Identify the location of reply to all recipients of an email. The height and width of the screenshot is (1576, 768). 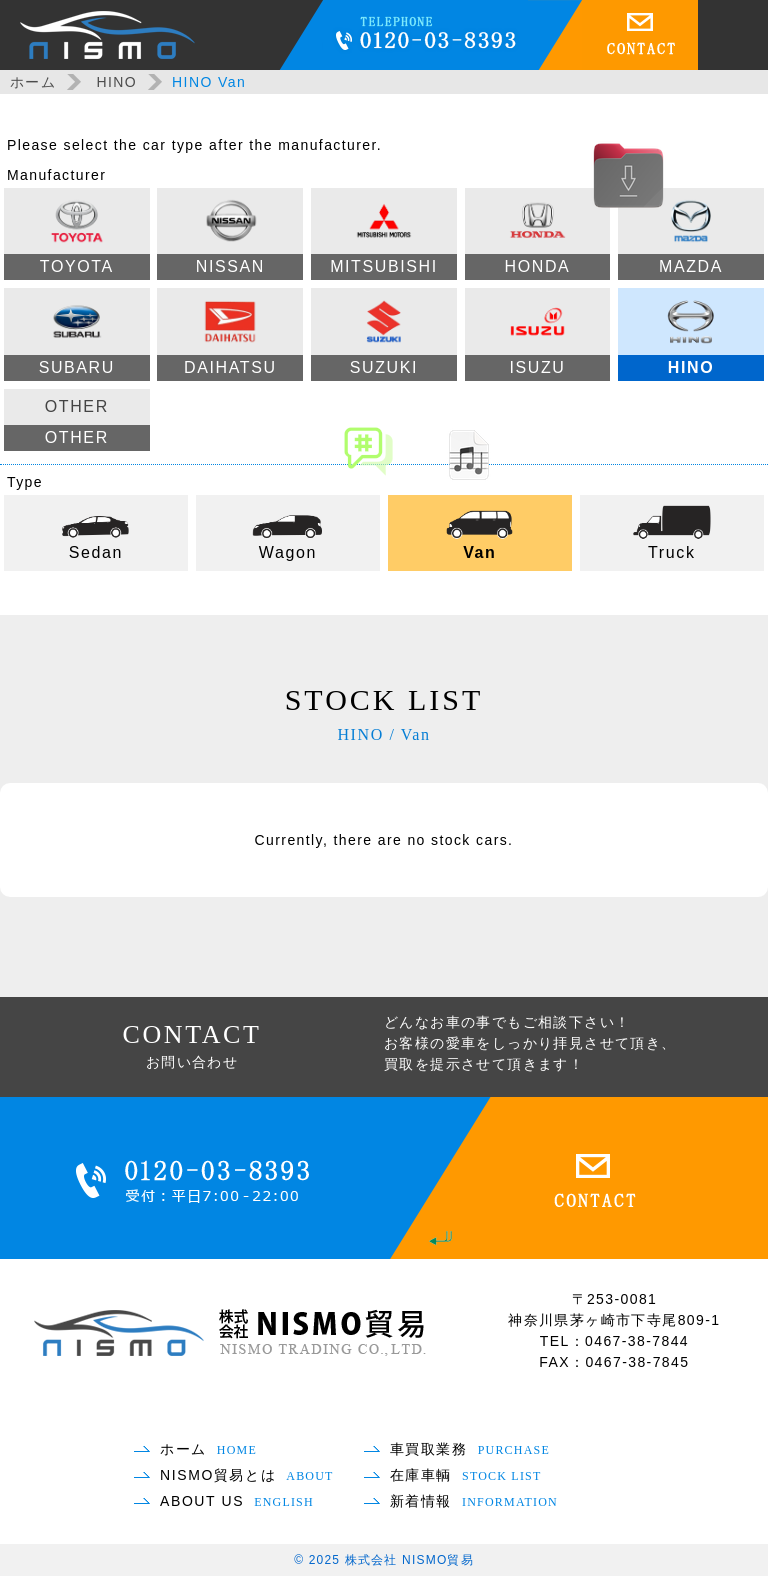
(440, 1238).